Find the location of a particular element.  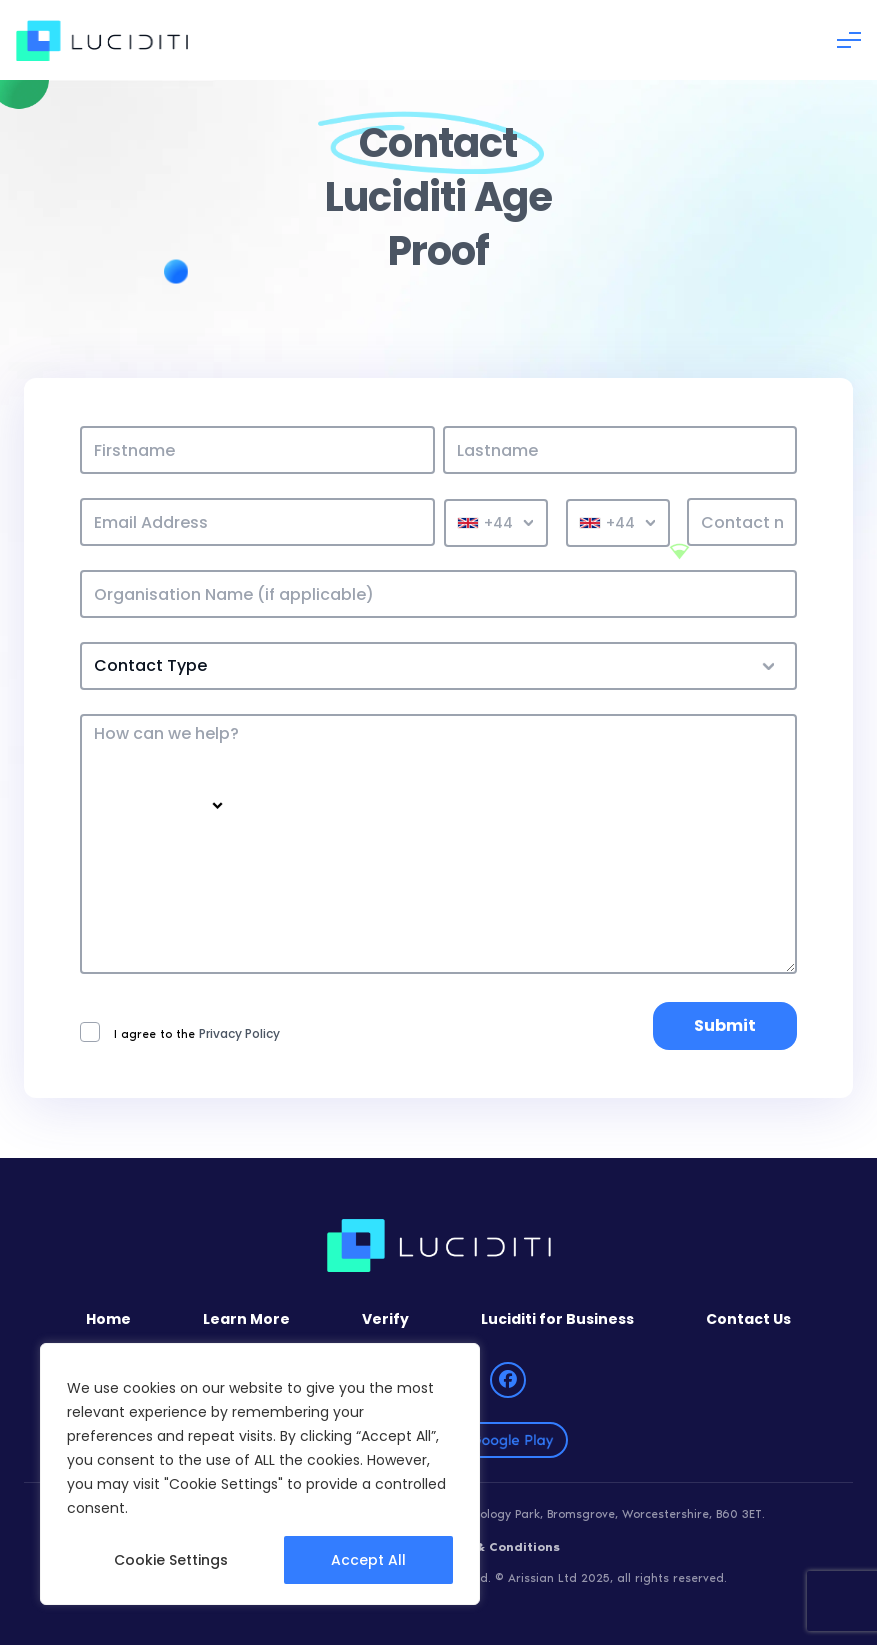

indicates weak wifi signal strength is located at coordinates (679, 551).